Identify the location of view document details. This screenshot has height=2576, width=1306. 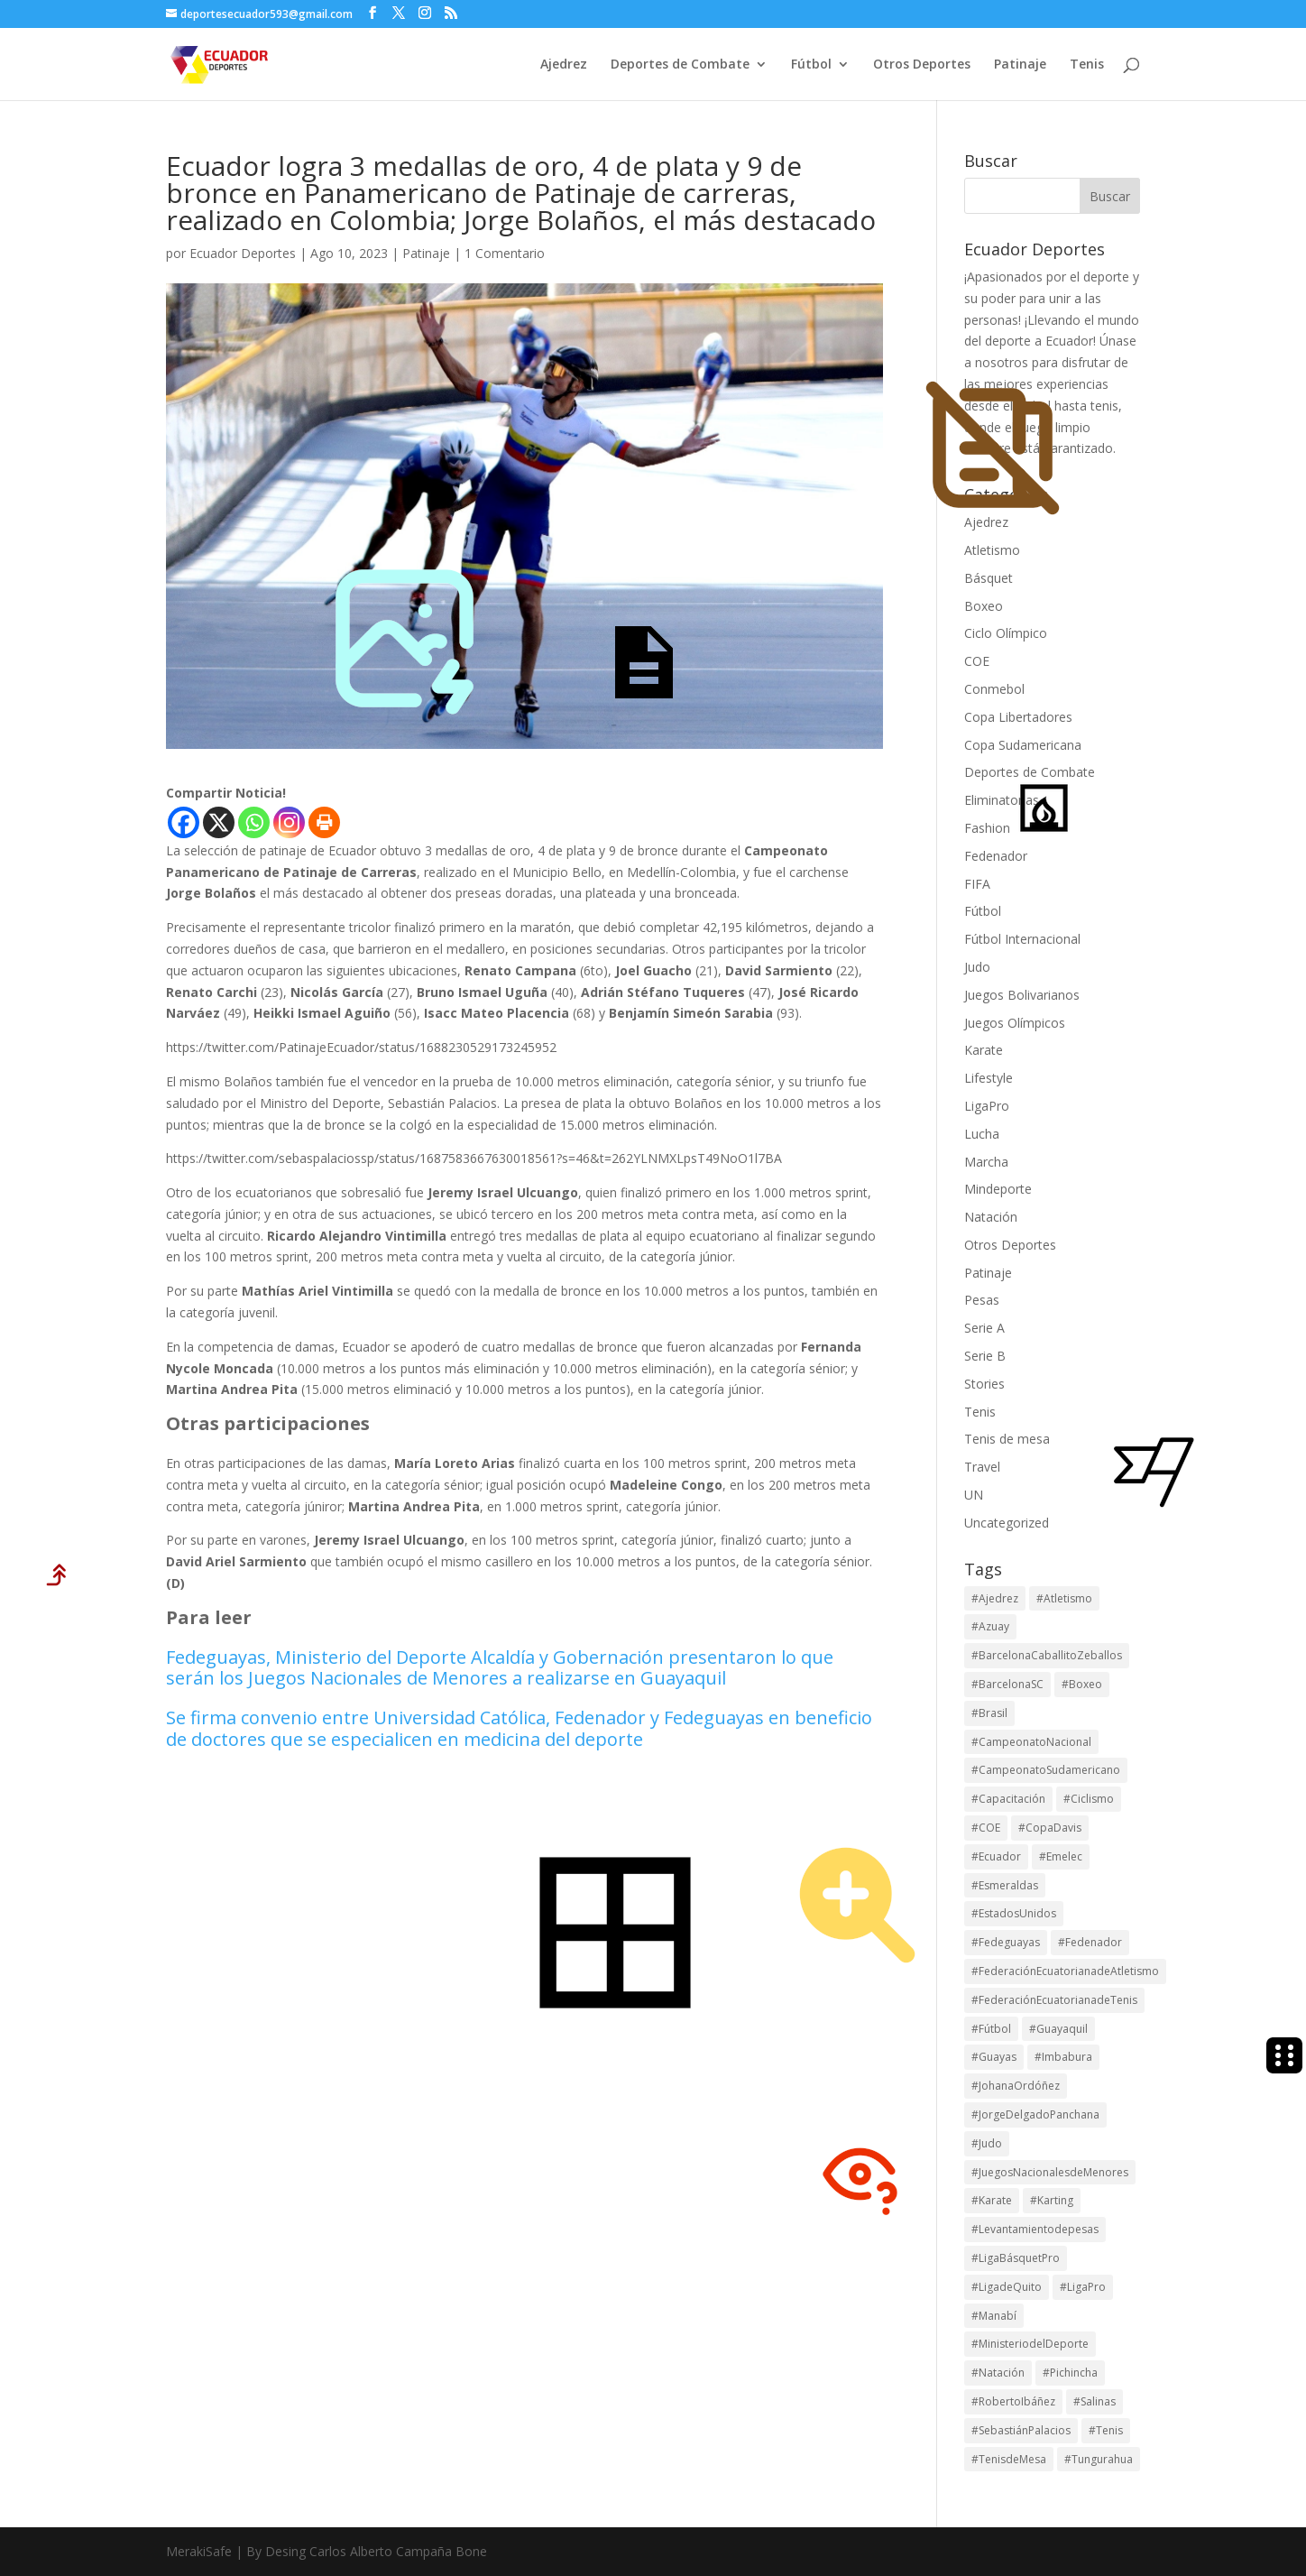
(644, 662).